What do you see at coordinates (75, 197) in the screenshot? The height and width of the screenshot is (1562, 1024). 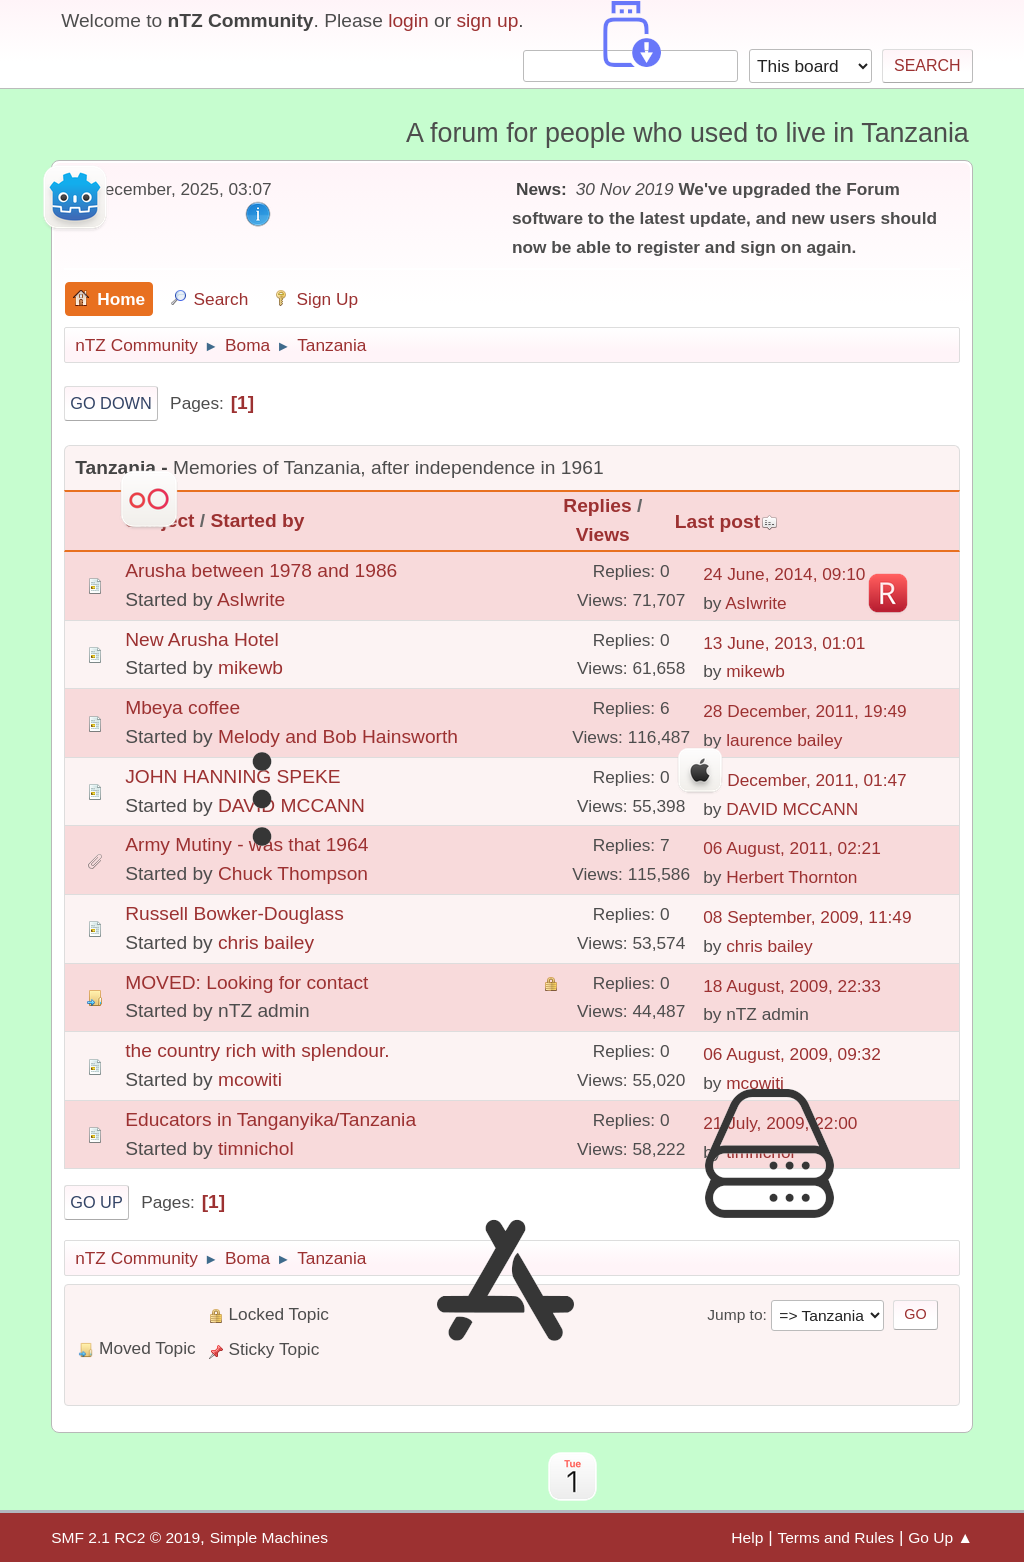 I see `open godot game engine` at bounding box center [75, 197].